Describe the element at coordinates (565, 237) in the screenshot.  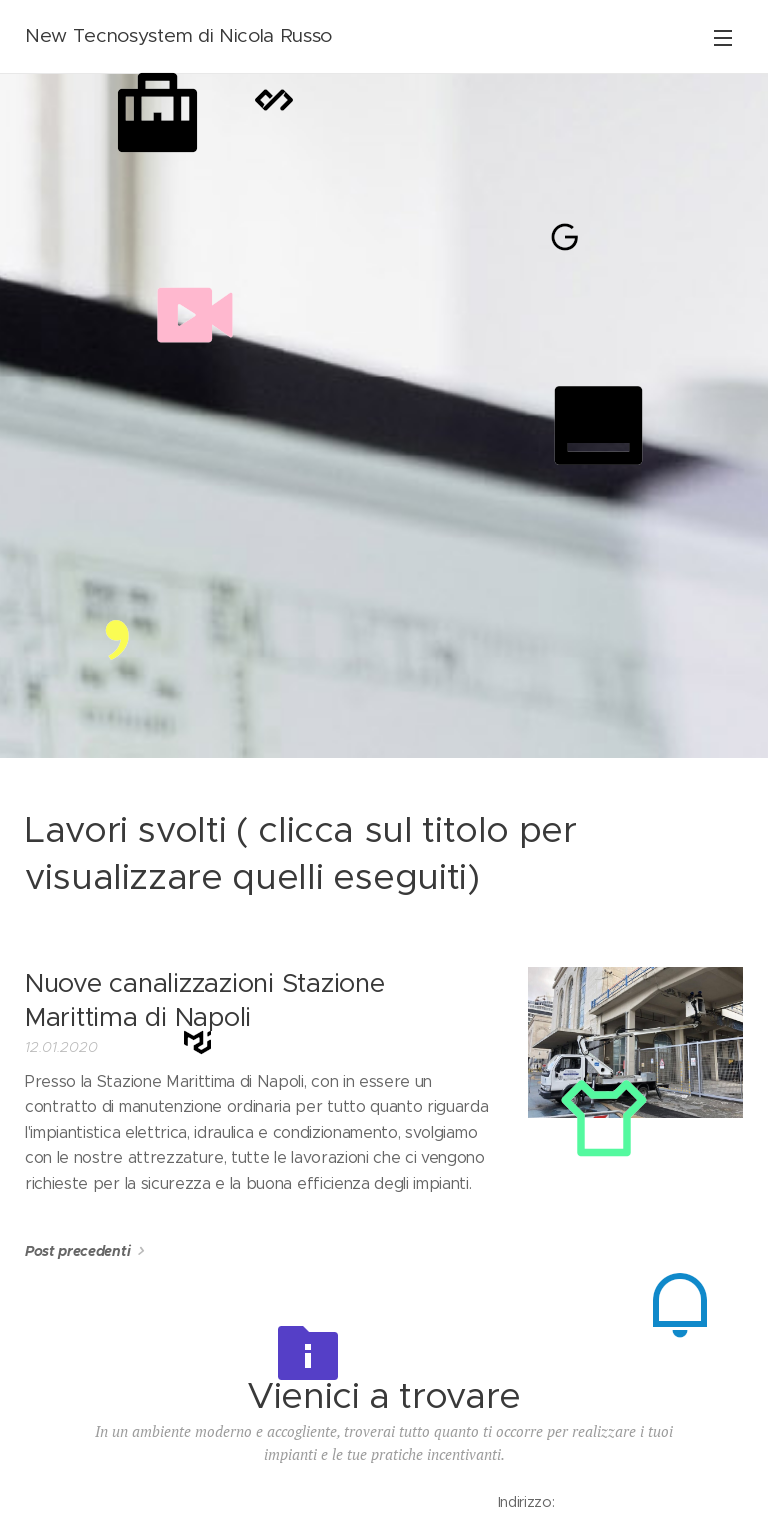
I see `sign in with Google` at that location.